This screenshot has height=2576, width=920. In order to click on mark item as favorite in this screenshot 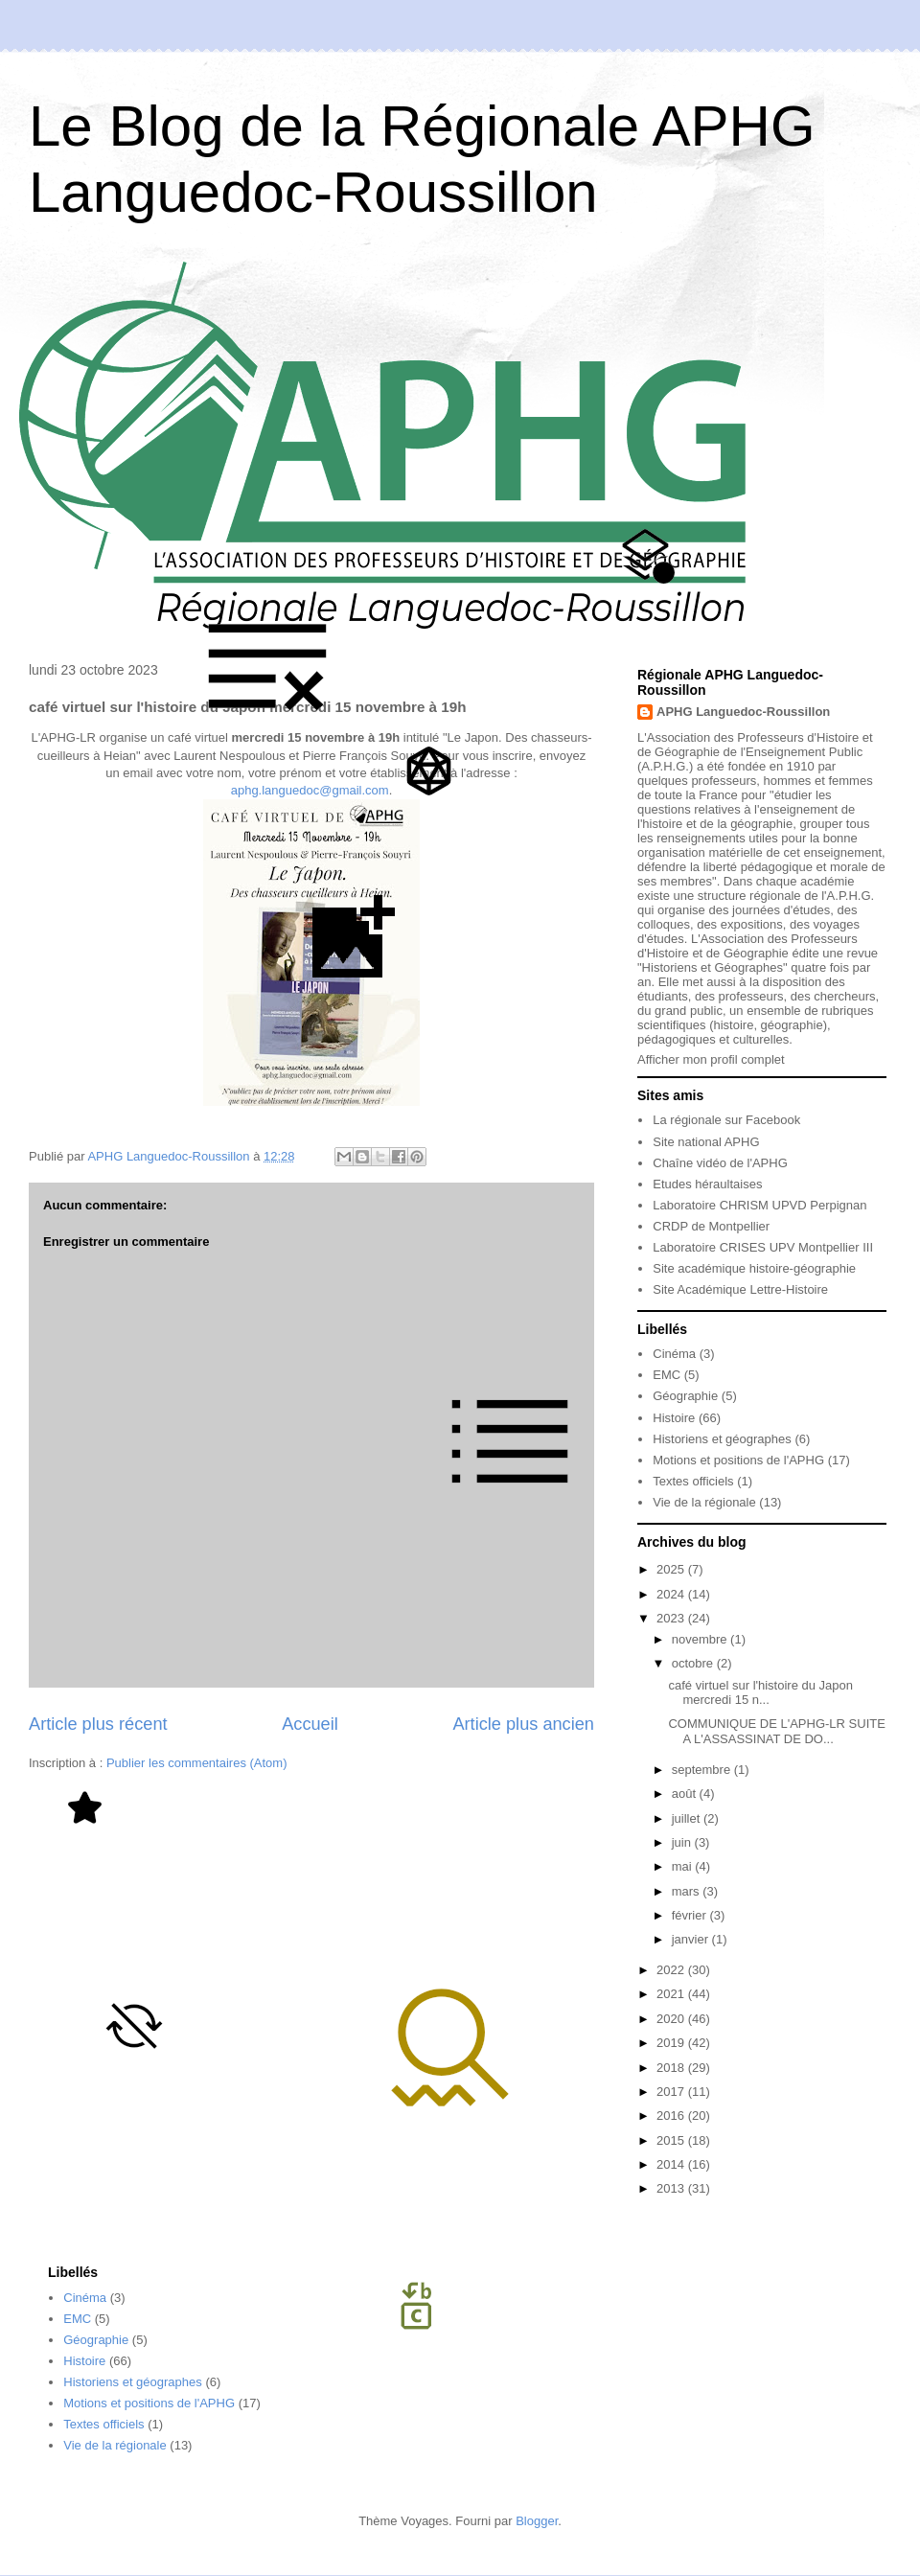, I will do `click(84, 1807)`.